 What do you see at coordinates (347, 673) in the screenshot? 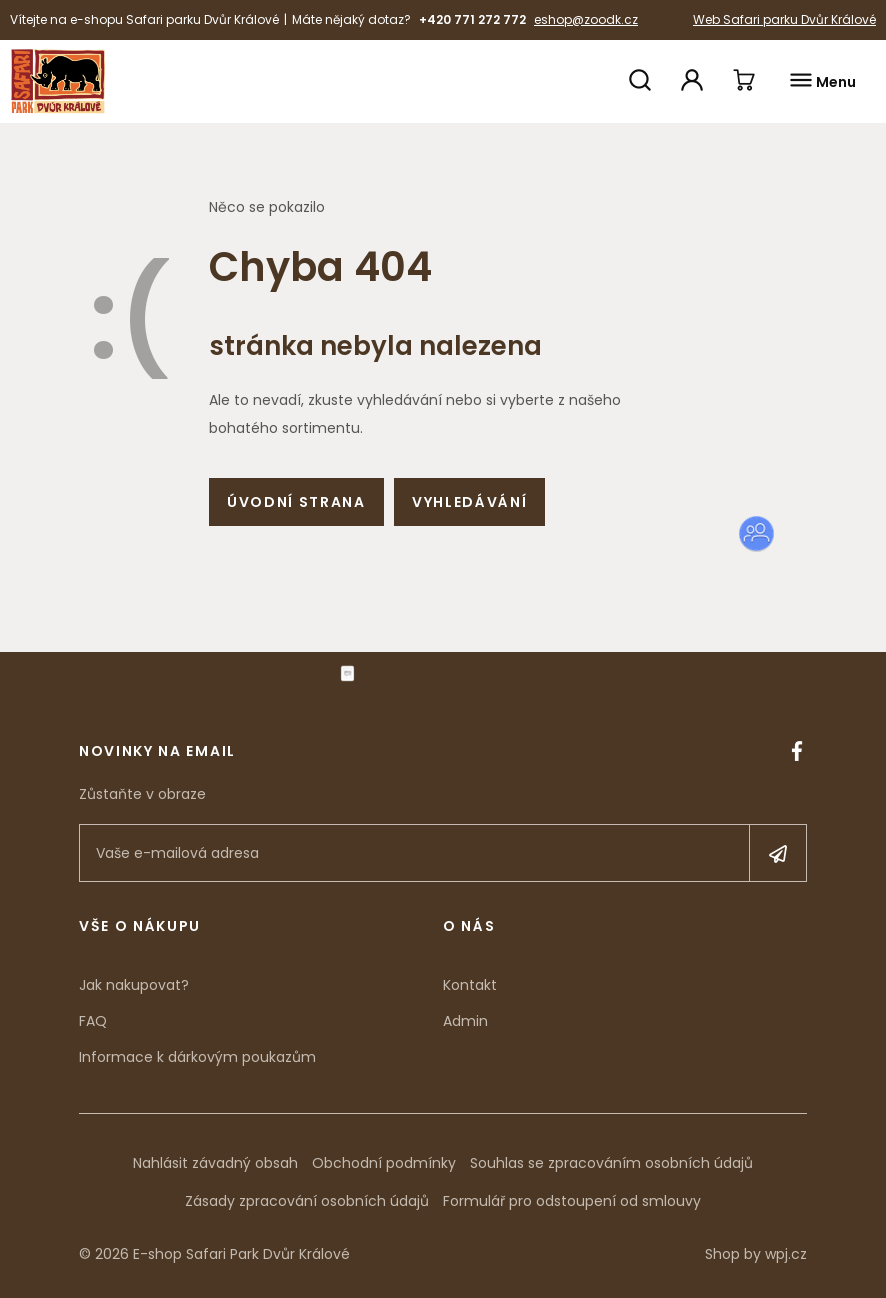
I see `microdvd subtitle file` at bounding box center [347, 673].